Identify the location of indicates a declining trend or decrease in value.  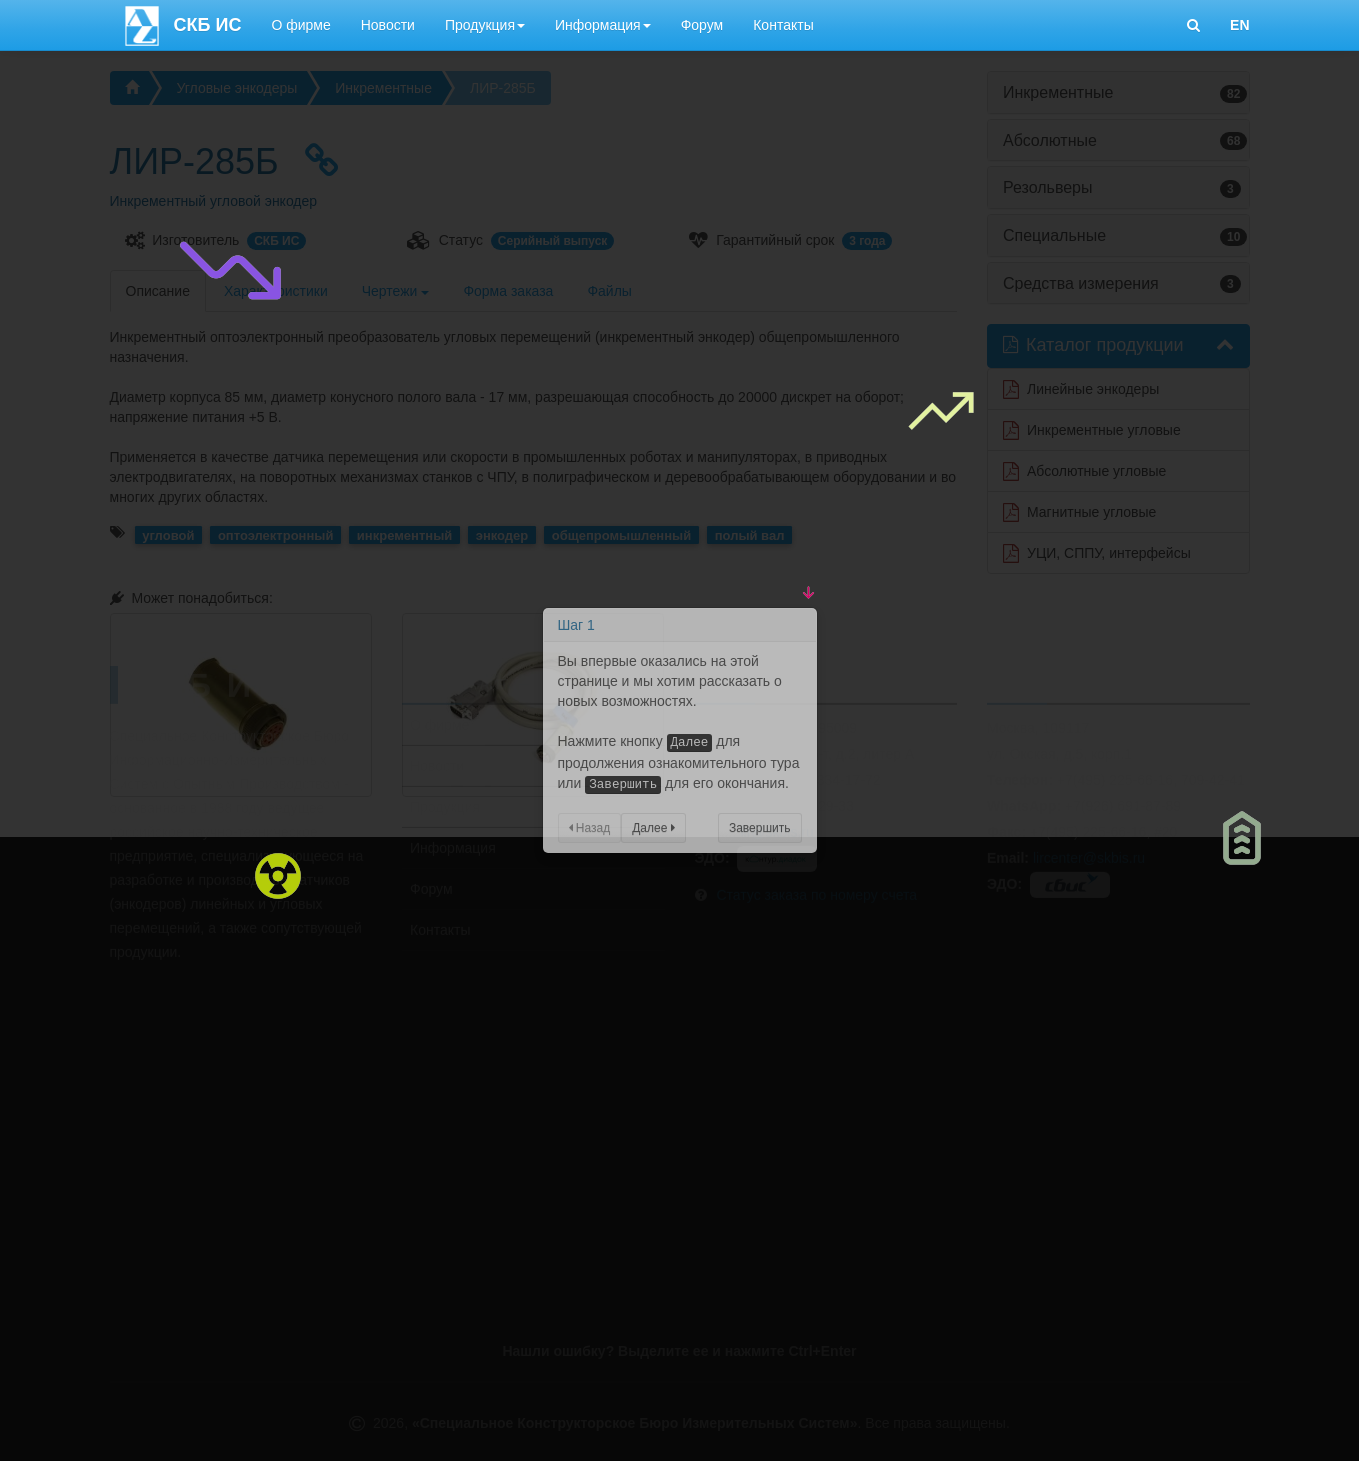
(230, 270).